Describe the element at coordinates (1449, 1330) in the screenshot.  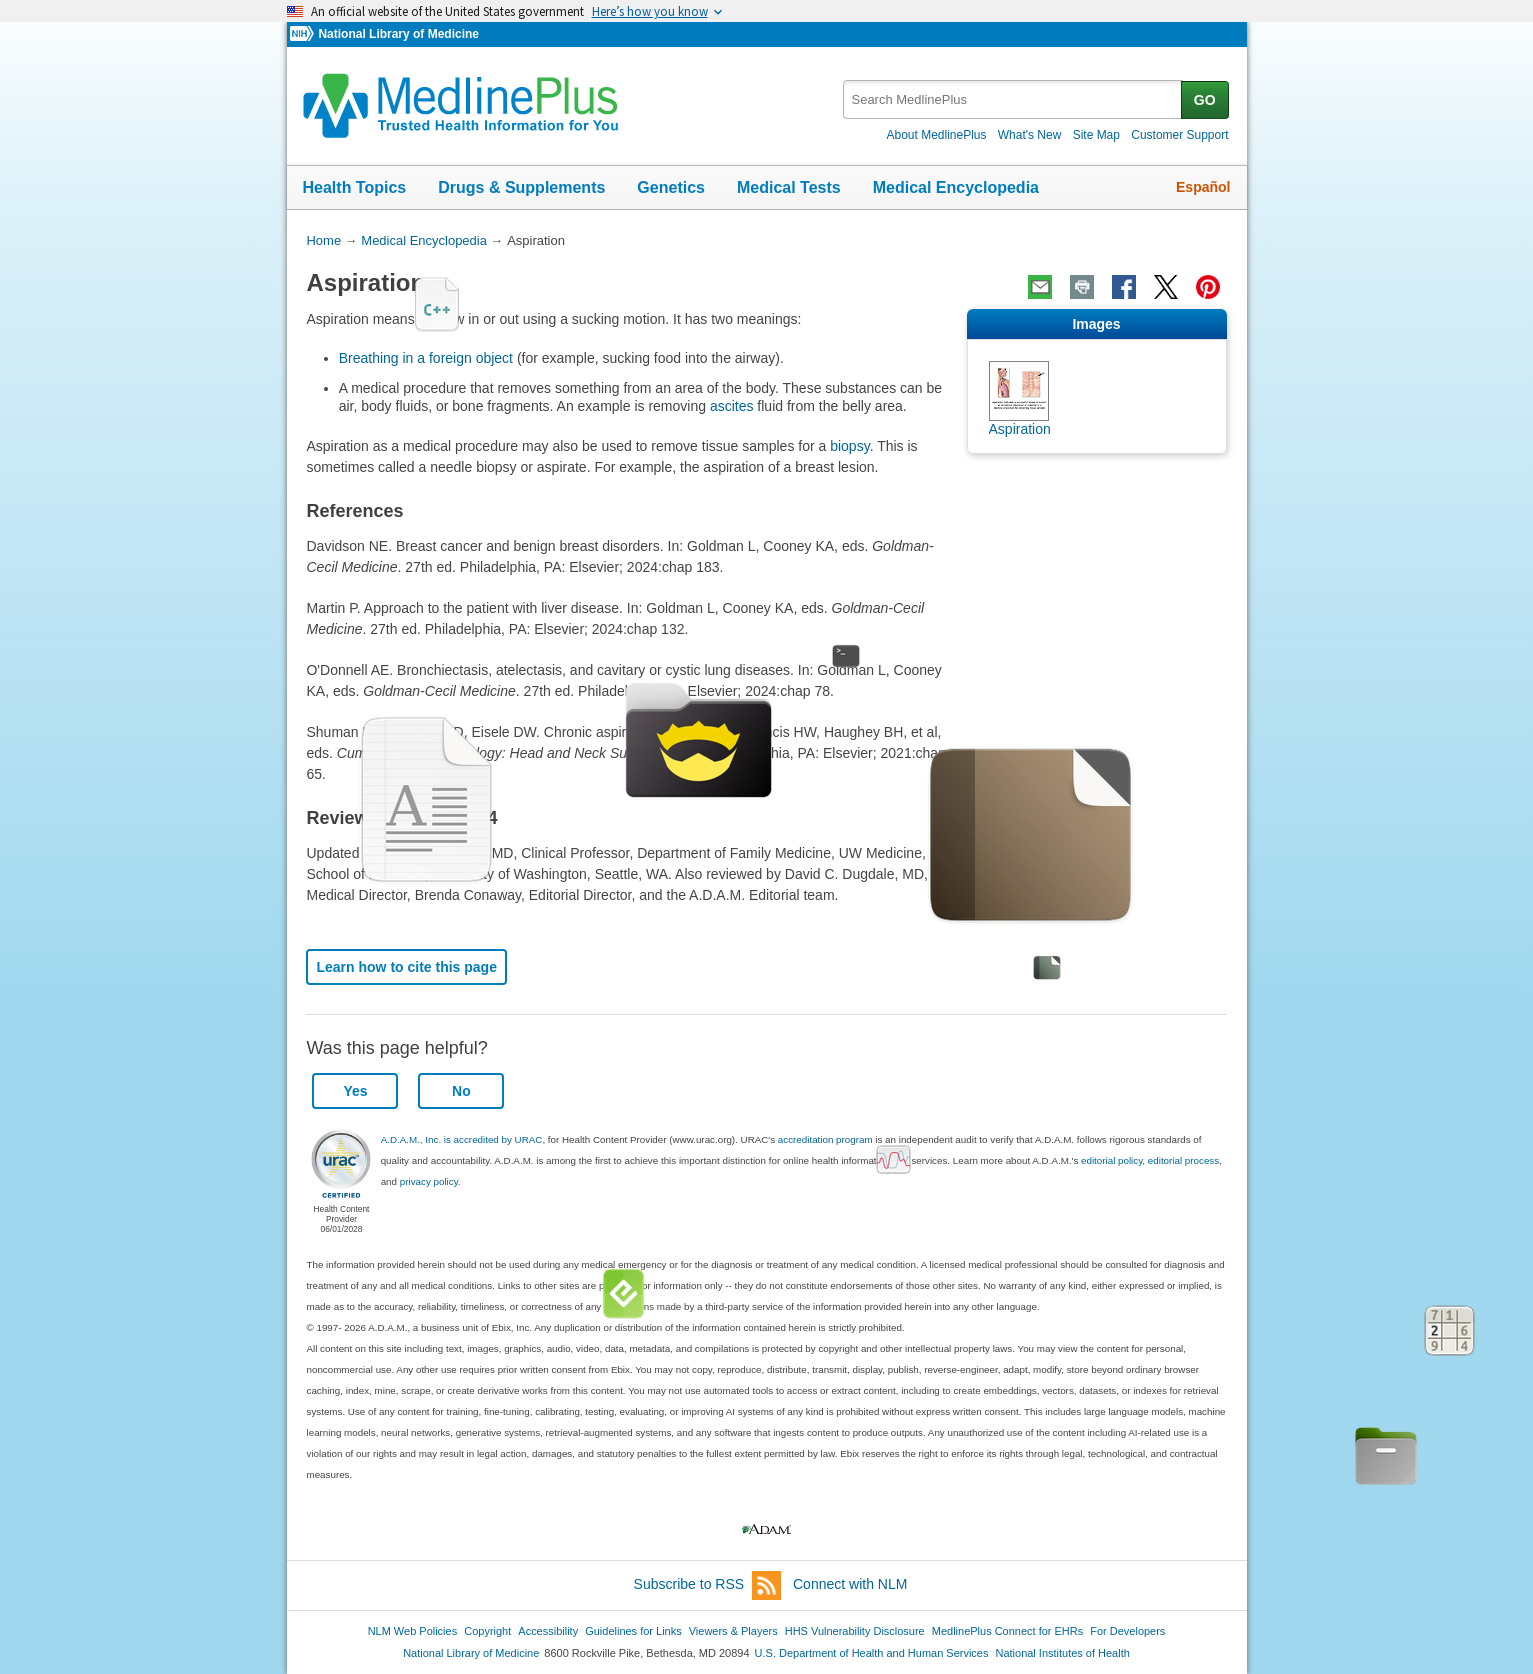
I see `launch gnome sudoku puzzle game` at that location.